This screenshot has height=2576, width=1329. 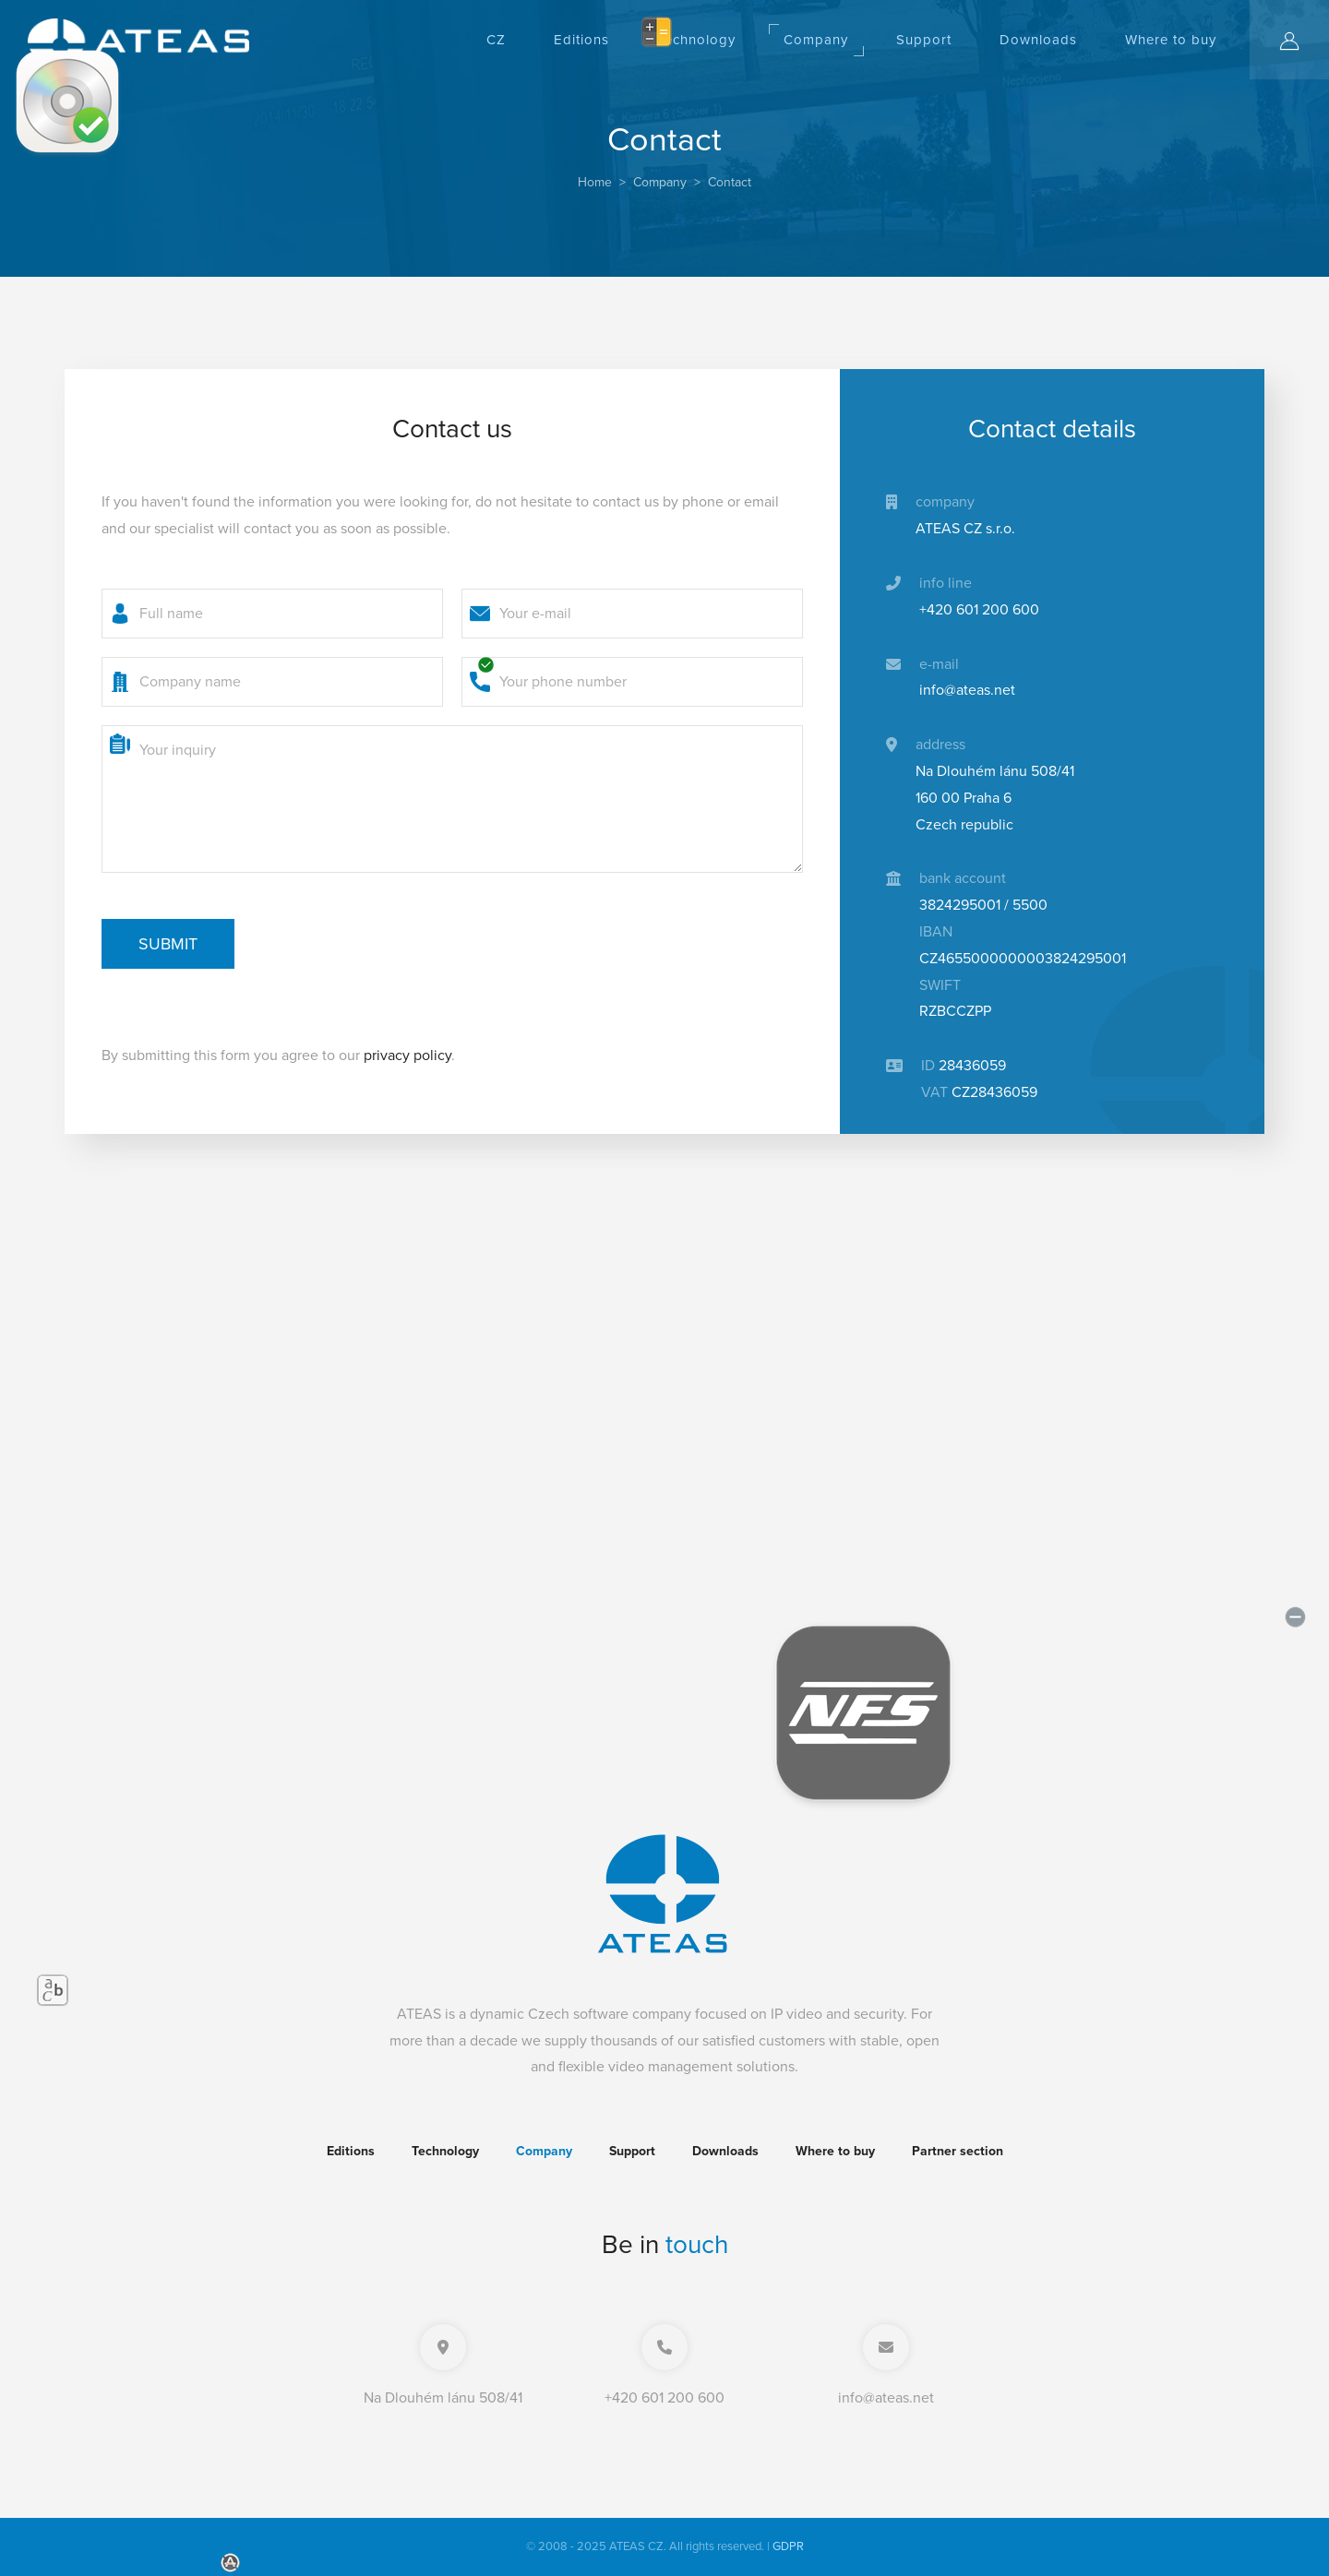 What do you see at coordinates (230, 2562) in the screenshot?
I see `open the software updater application` at bounding box center [230, 2562].